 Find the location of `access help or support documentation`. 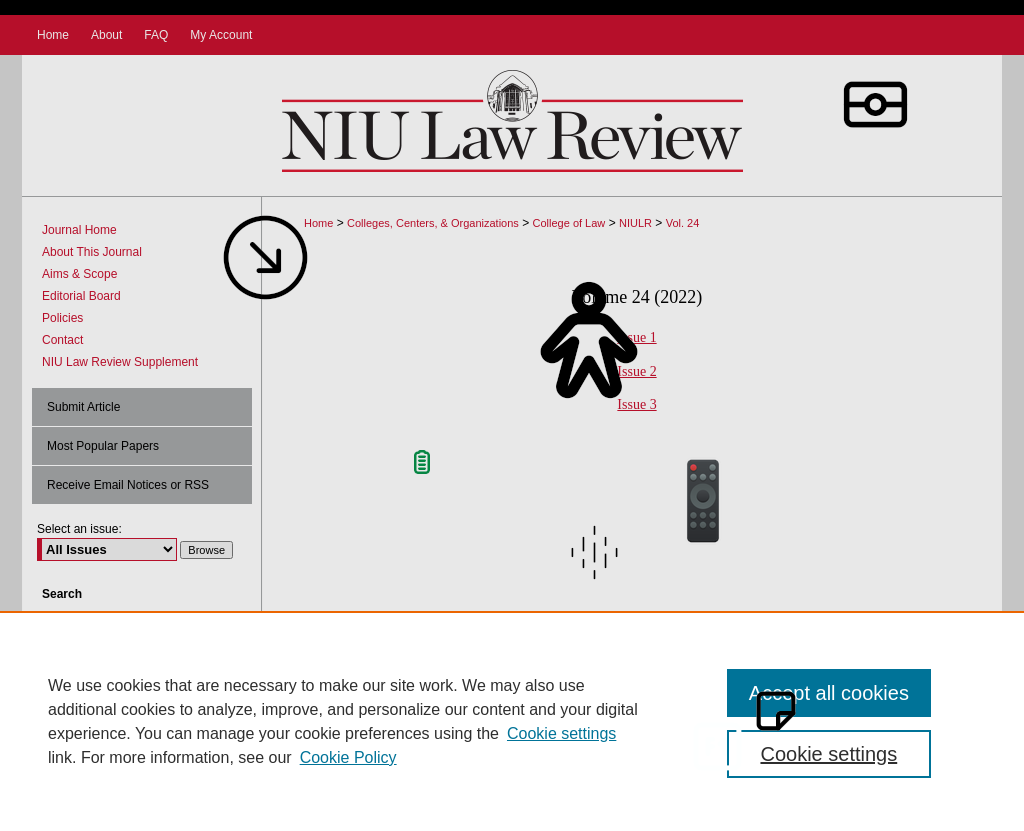

access help or support documentation is located at coordinates (717, 746).